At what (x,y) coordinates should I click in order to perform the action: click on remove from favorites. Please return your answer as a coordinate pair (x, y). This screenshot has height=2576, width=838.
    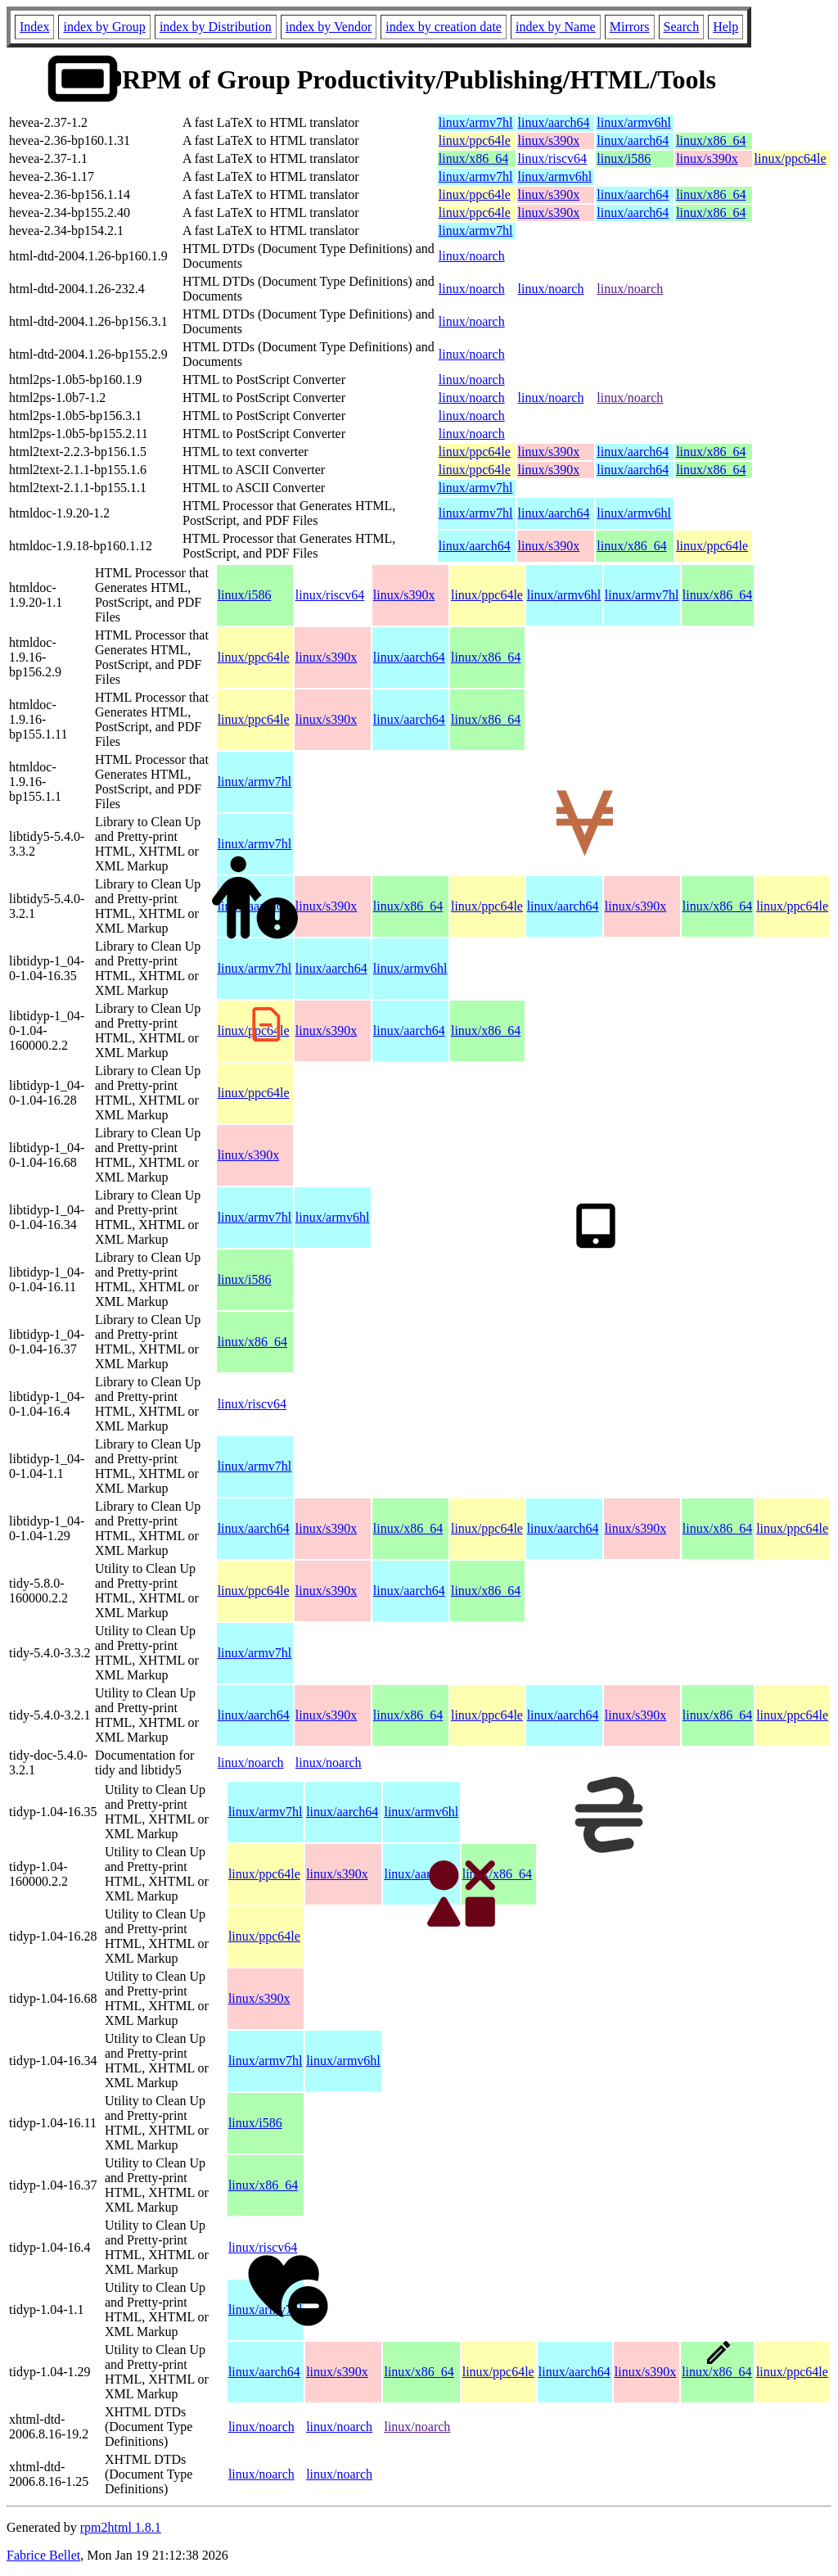
    Looking at the image, I should click on (288, 2286).